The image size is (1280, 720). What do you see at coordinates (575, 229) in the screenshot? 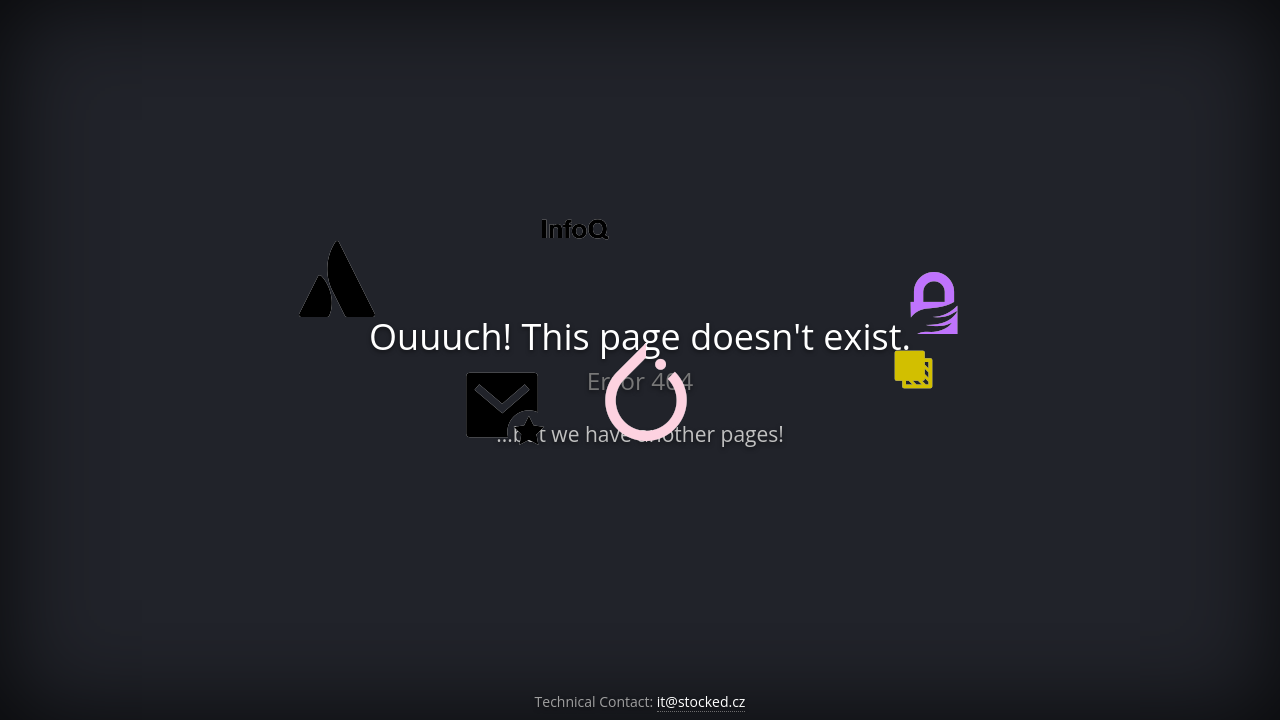
I see `visit the InfoQ website` at bounding box center [575, 229].